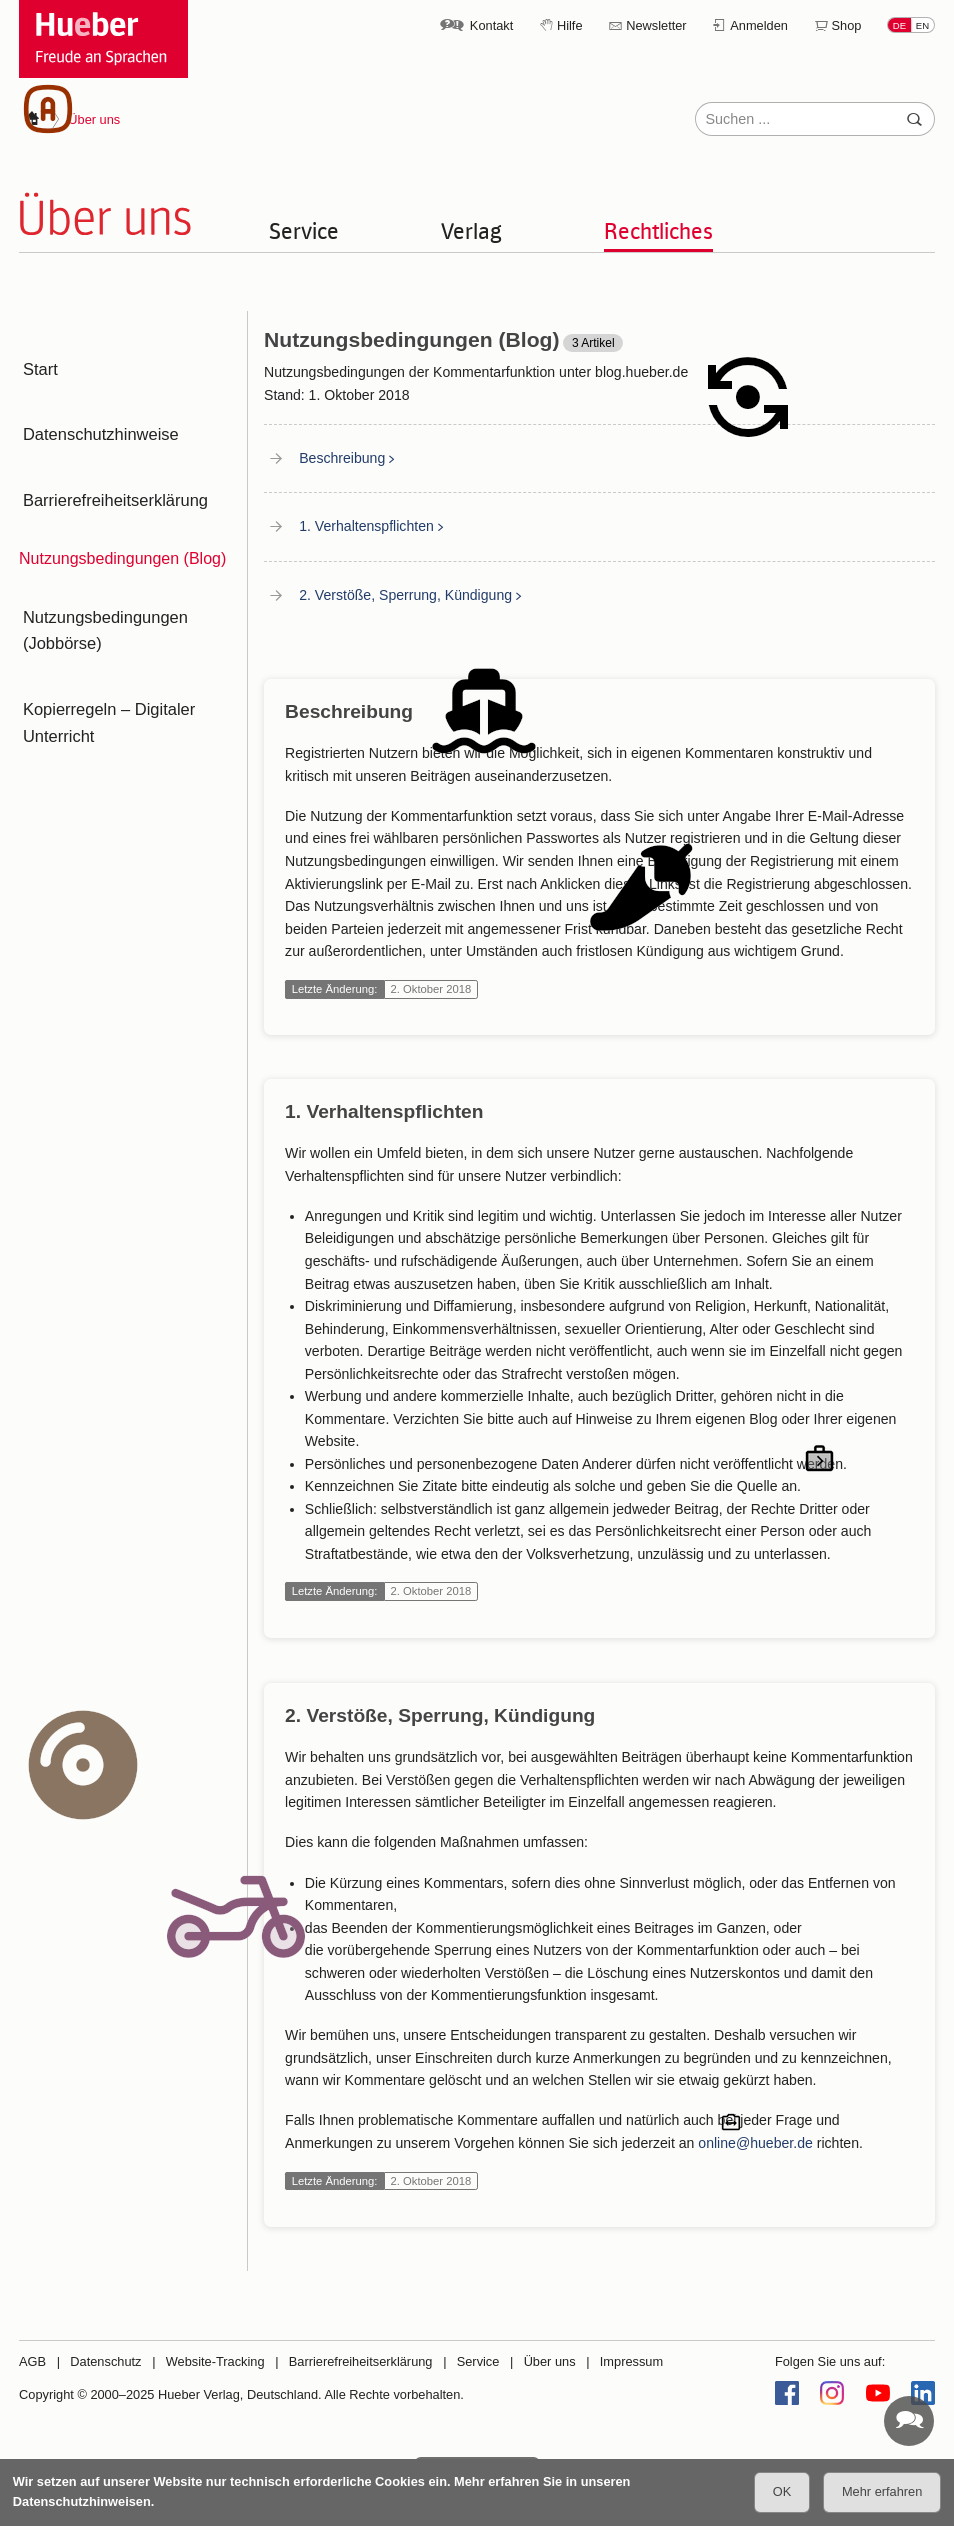 The width and height of the screenshot is (954, 2526). I want to click on indicates shipping or maritime transport, so click(484, 711).